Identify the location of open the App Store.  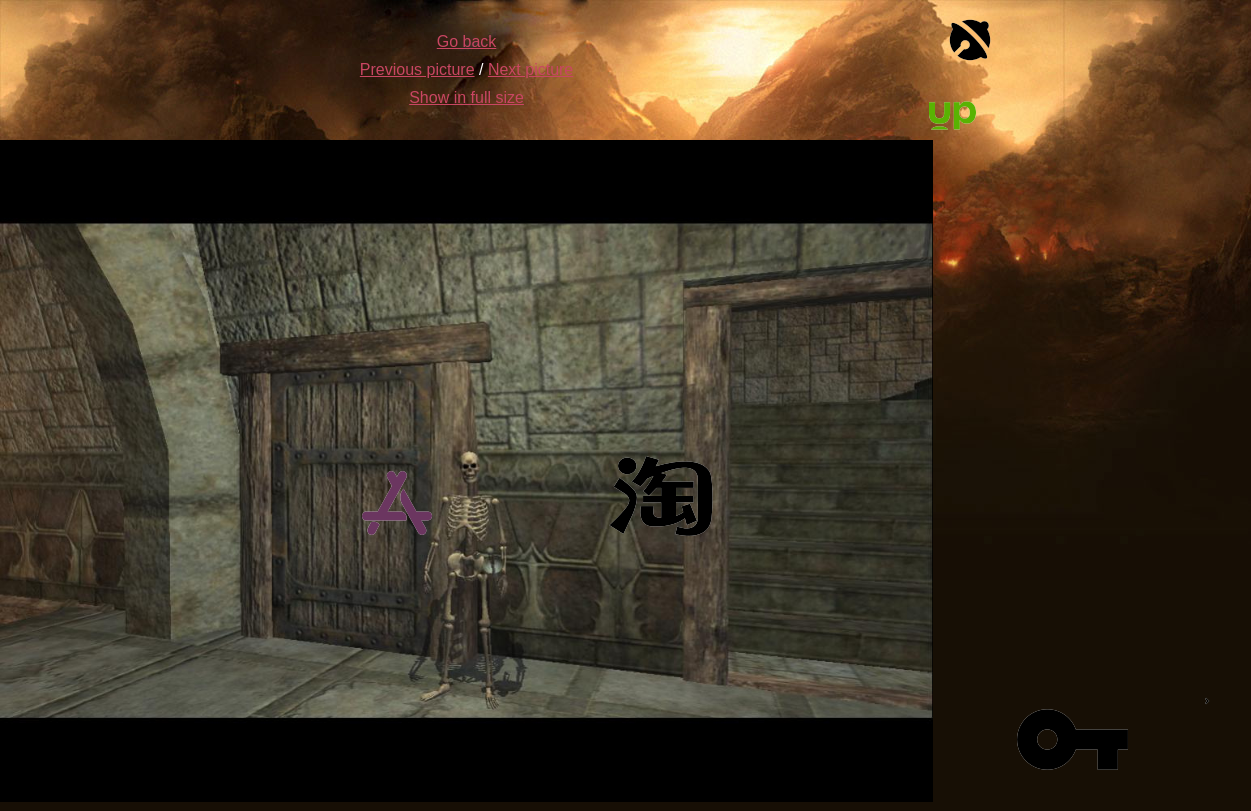
(397, 503).